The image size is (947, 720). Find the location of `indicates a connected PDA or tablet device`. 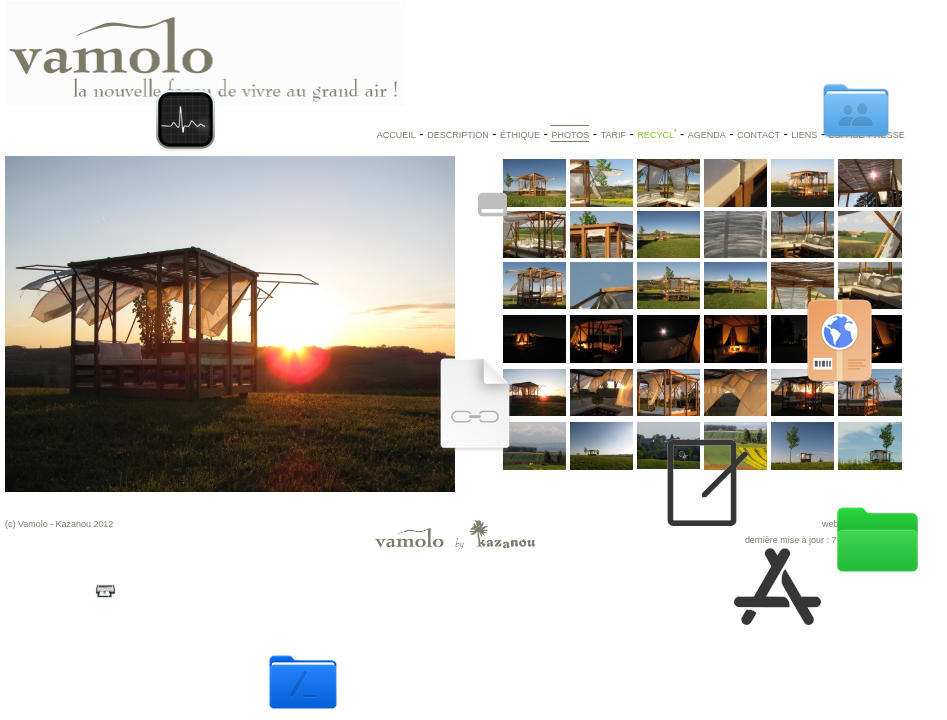

indicates a connected PDA or tablet device is located at coordinates (702, 480).